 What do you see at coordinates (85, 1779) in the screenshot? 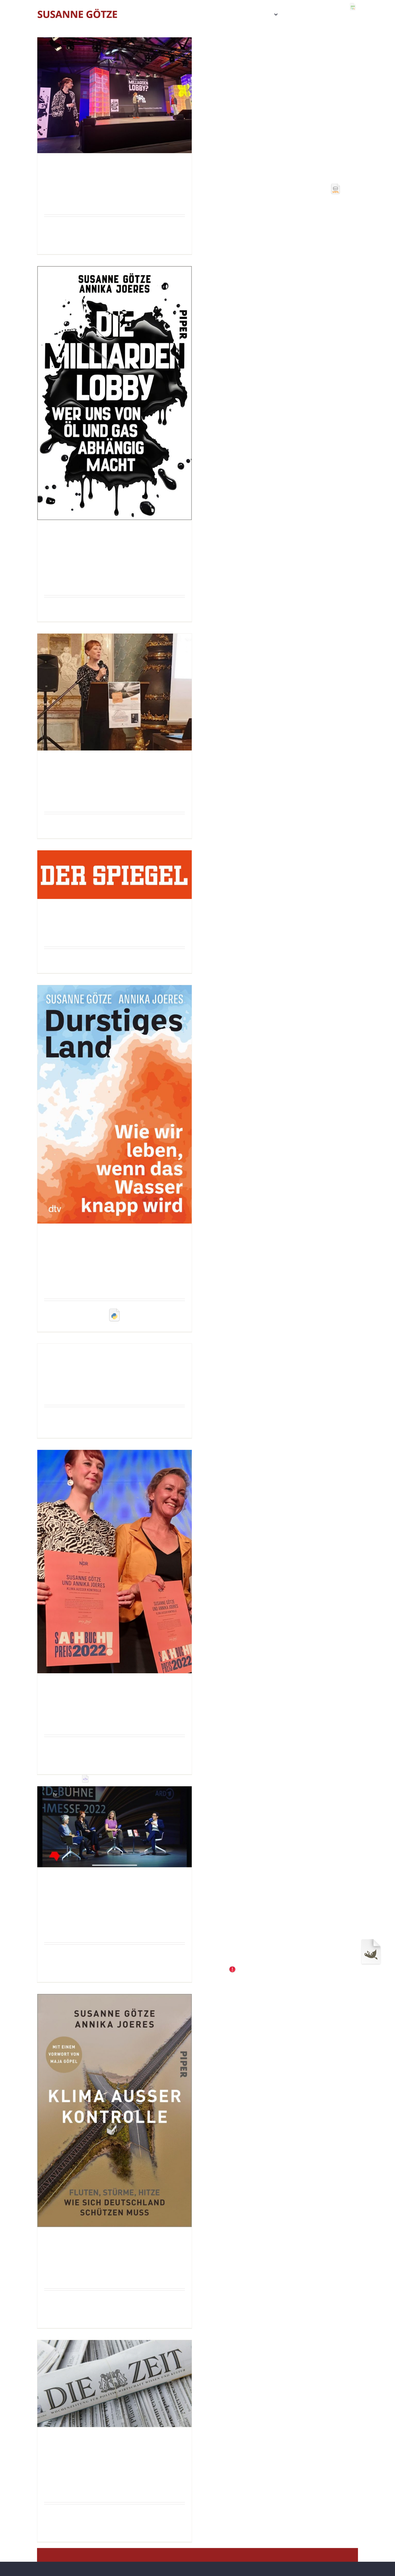
I see `a PHP source code file` at bounding box center [85, 1779].